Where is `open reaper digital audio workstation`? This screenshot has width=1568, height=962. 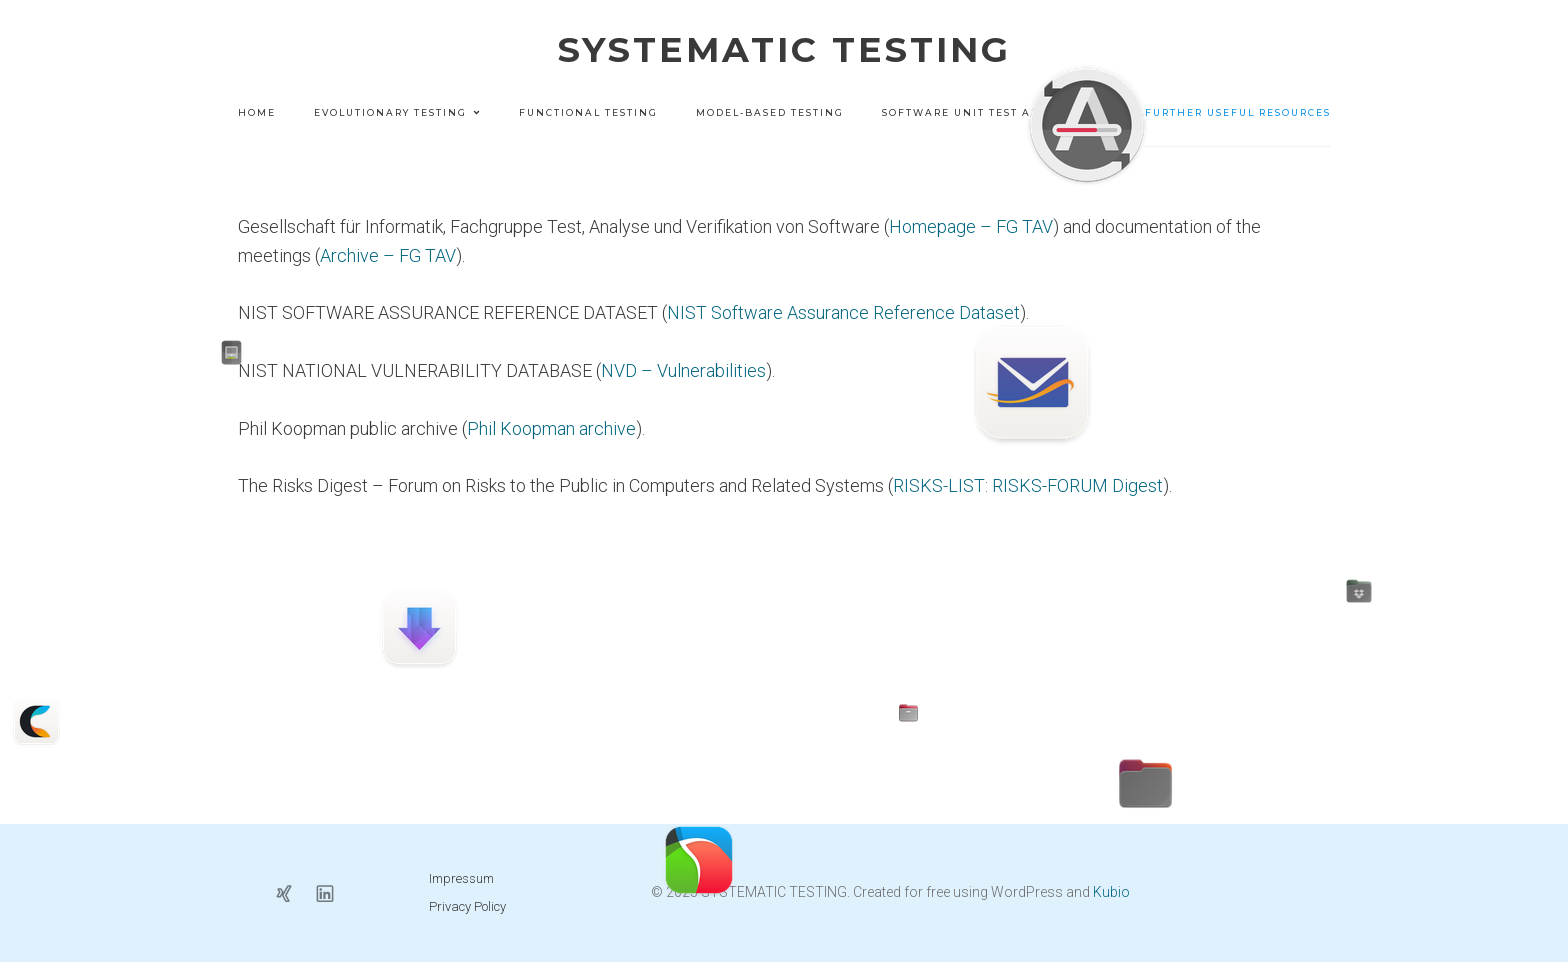 open reaper digital audio workstation is located at coordinates (699, 860).